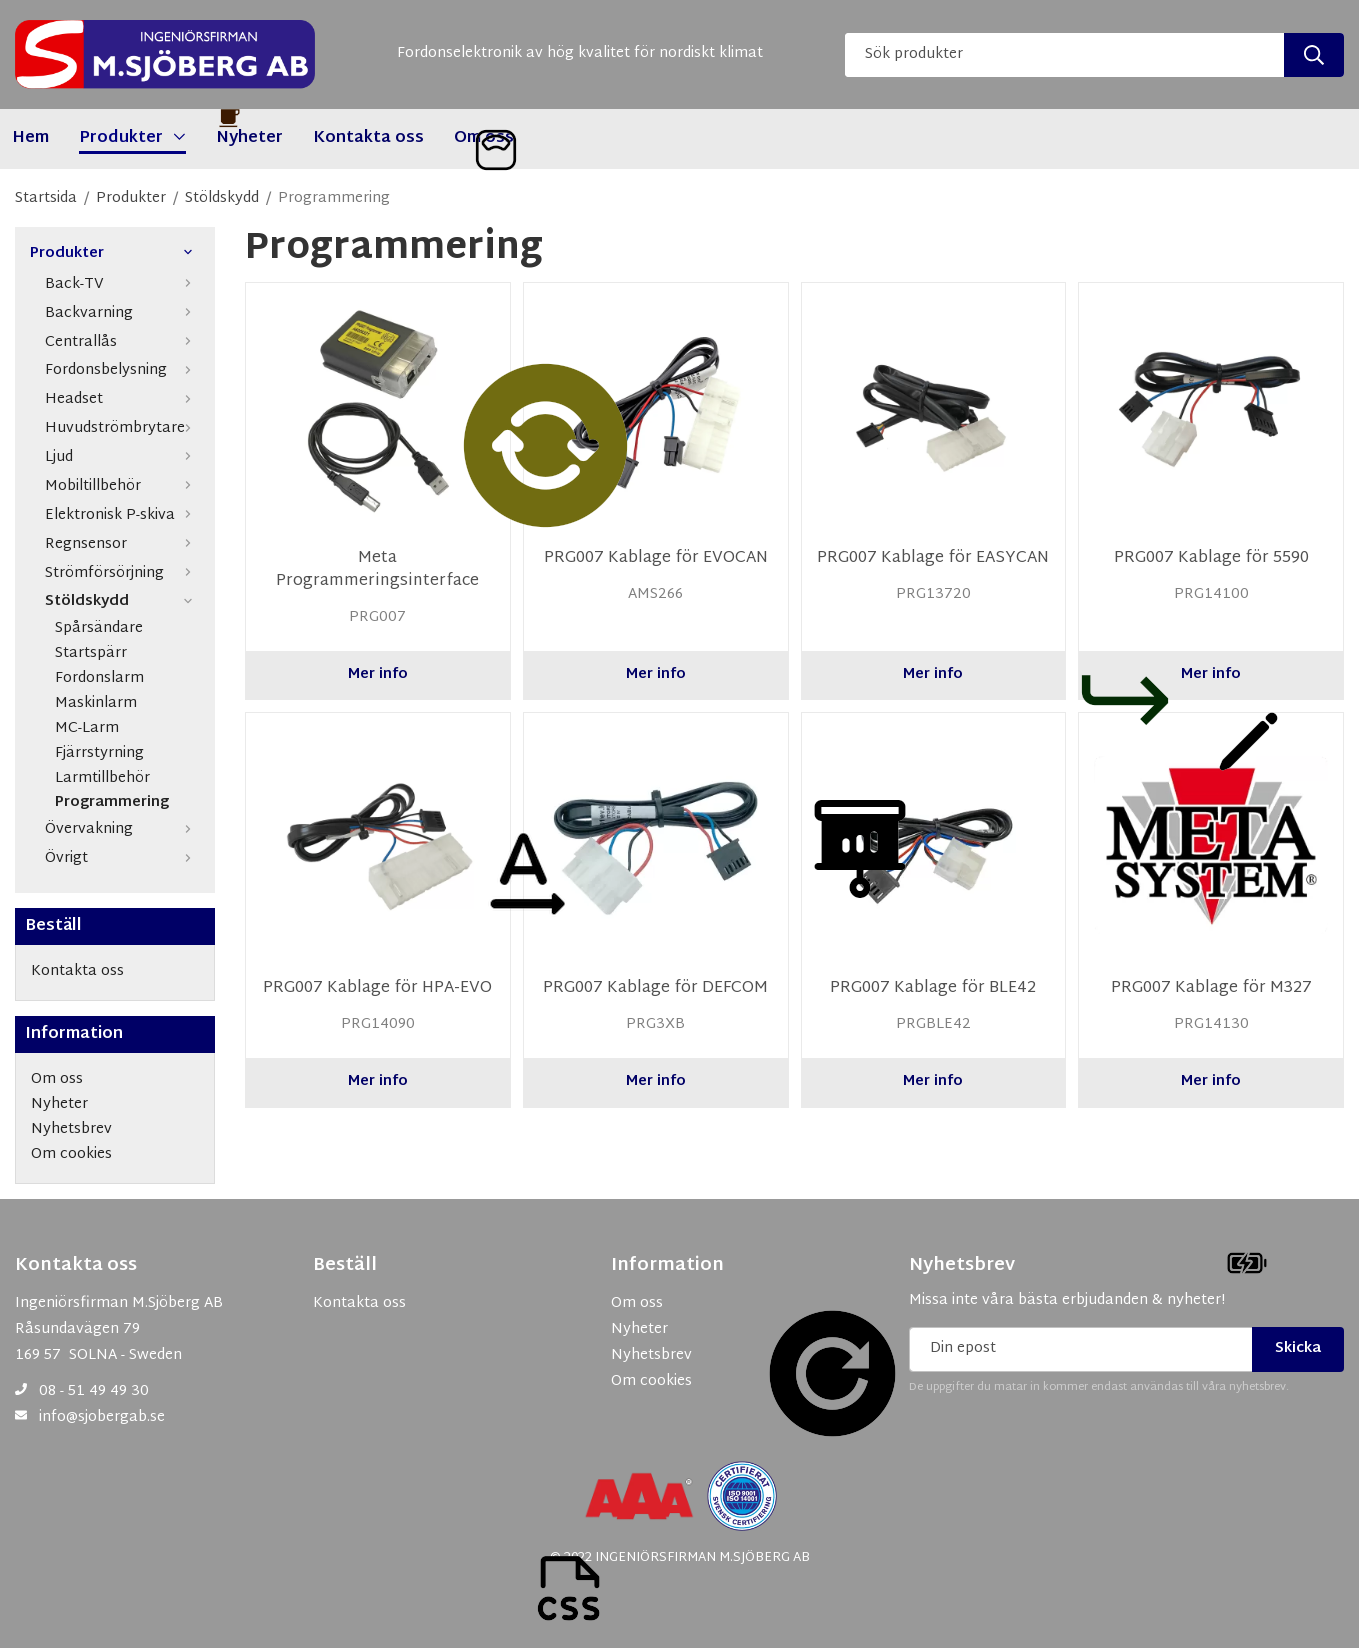 This screenshot has height=1648, width=1359. What do you see at coordinates (496, 150) in the screenshot?
I see `view weight or measurement data` at bounding box center [496, 150].